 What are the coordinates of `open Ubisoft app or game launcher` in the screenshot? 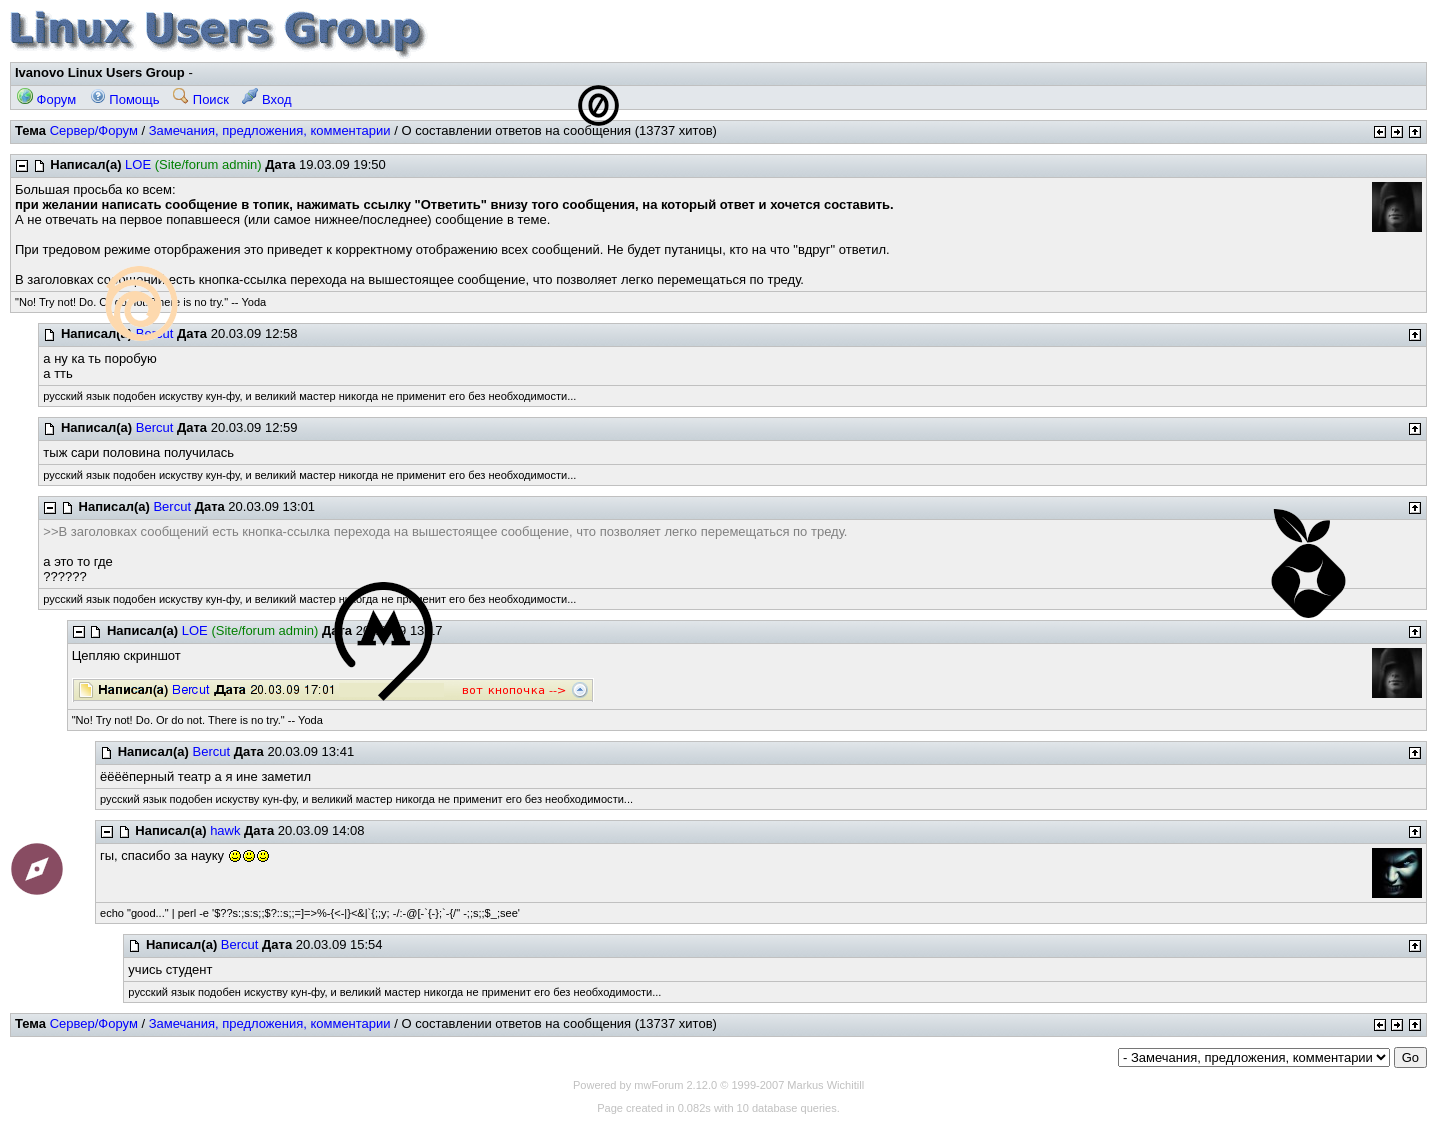 It's located at (141, 303).